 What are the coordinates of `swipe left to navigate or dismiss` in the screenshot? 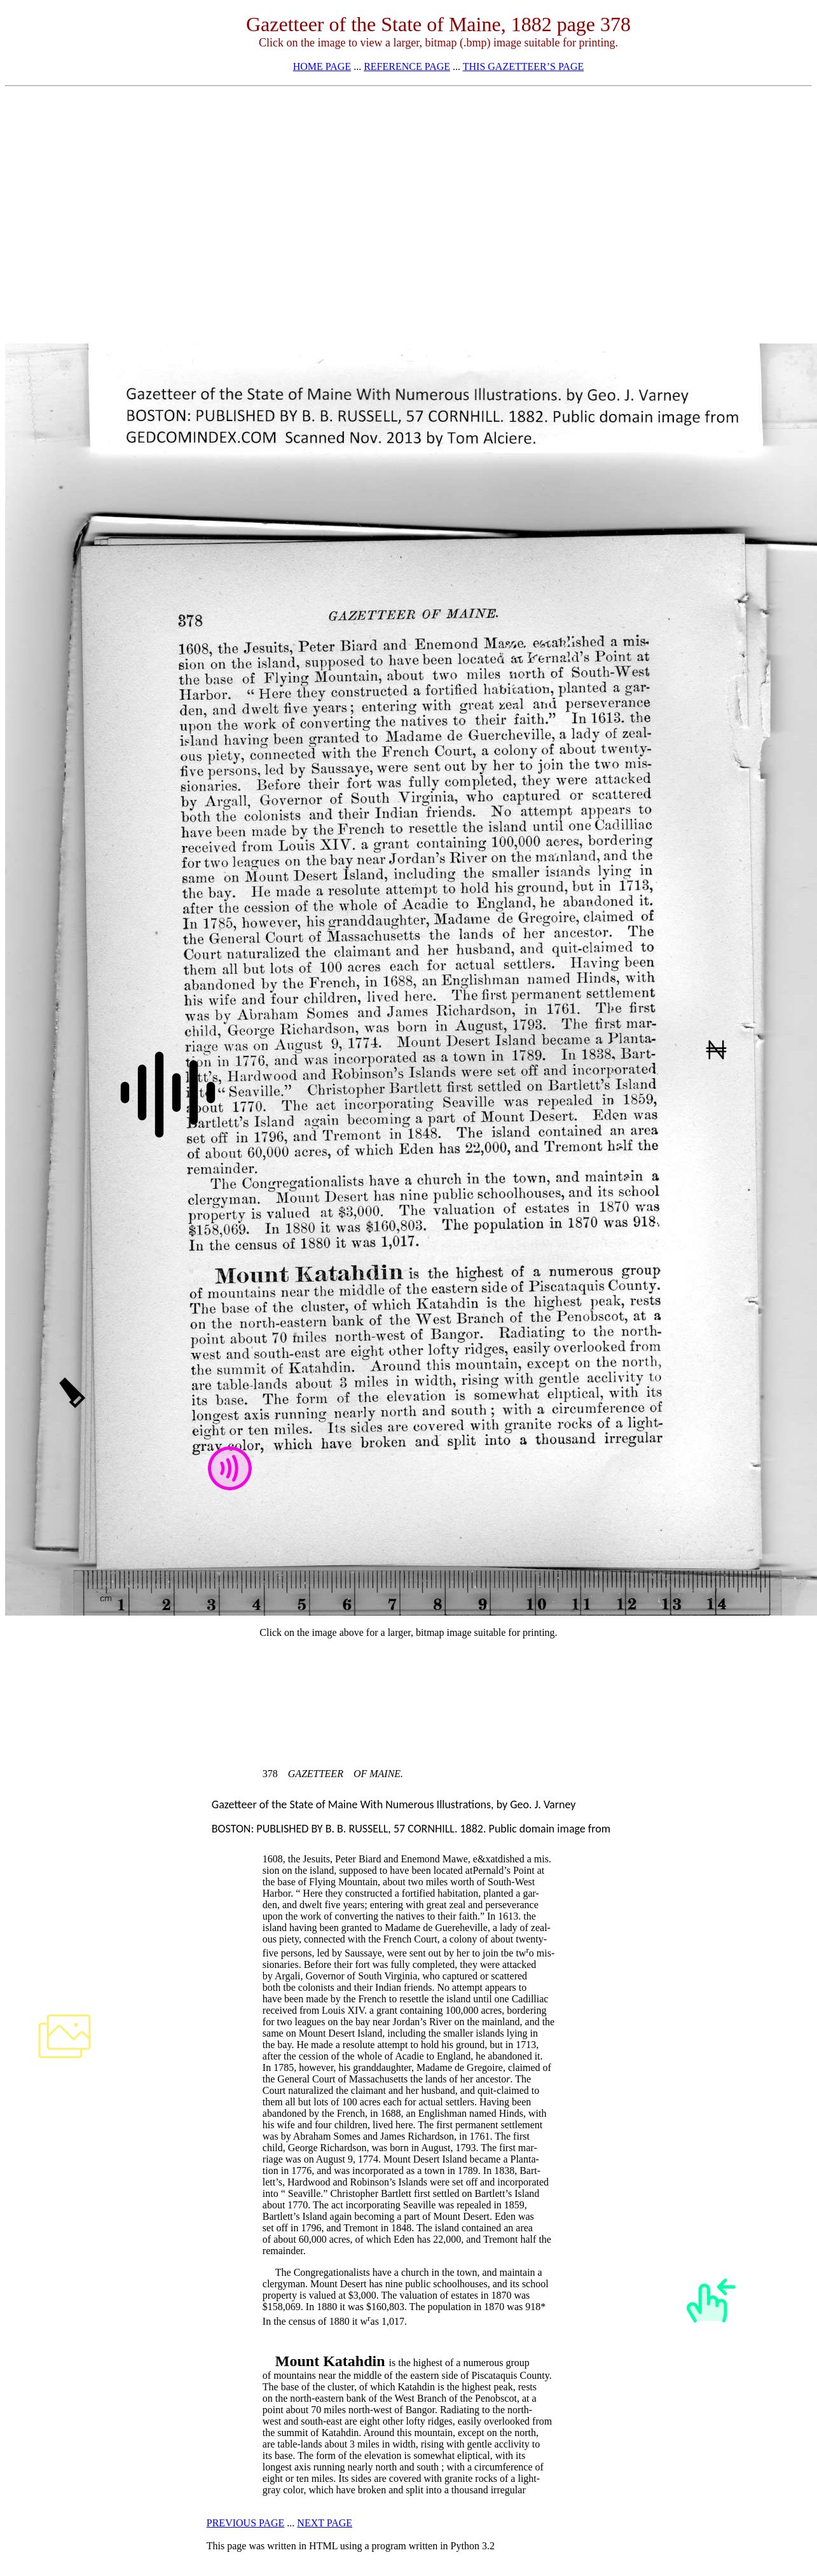 It's located at (708, 2302).